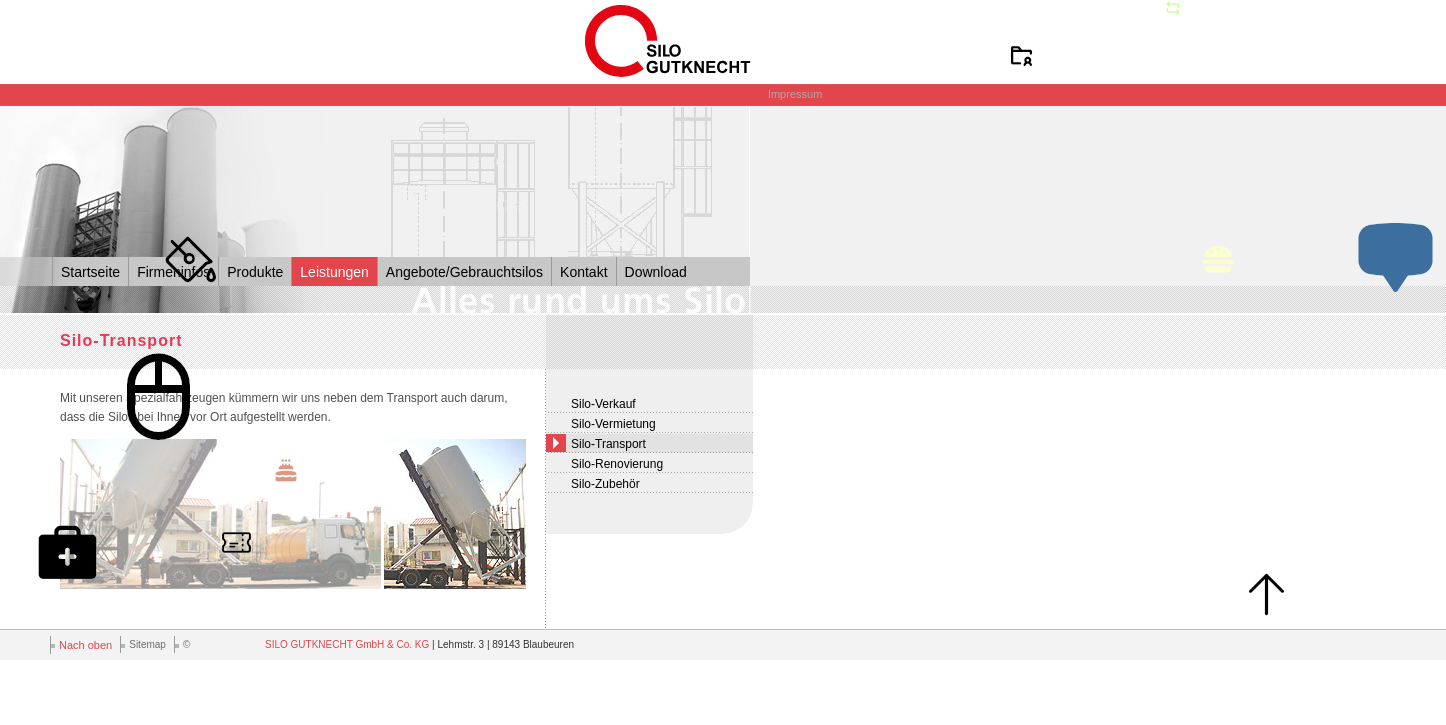  Describe the element at coordinates (1266, 594) in the screenshot. I see `scroll to top of page` at that location.